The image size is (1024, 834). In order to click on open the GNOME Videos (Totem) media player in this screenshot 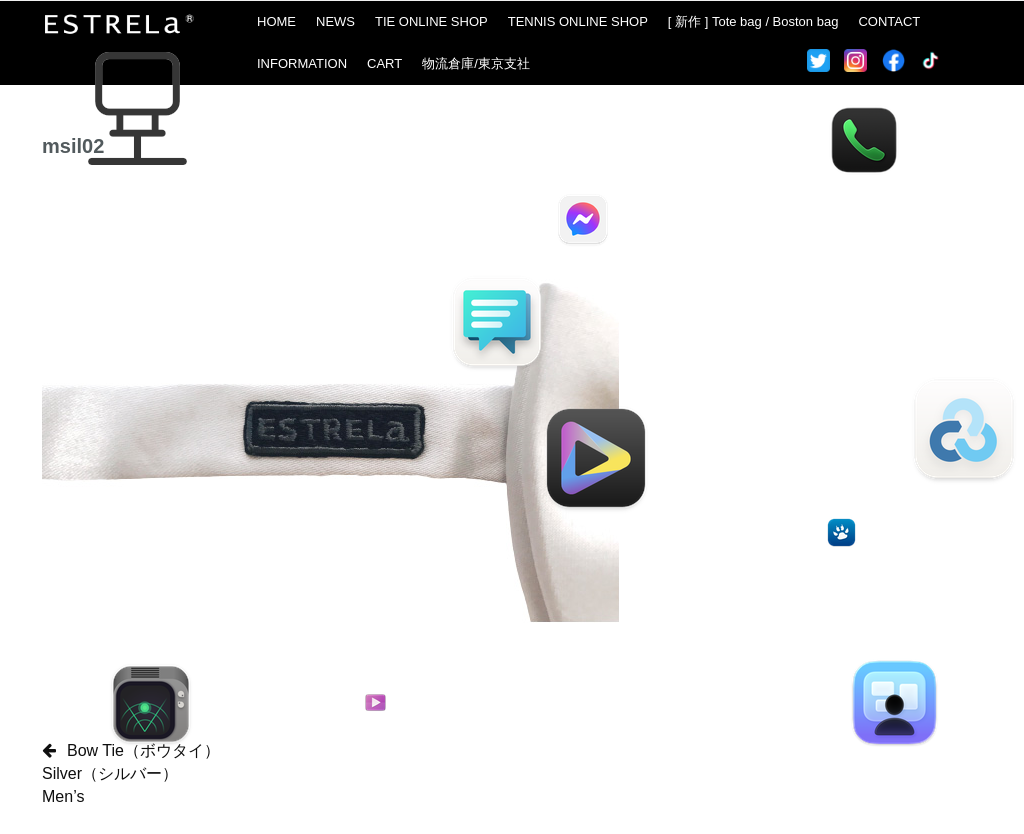, I will do `click(375, 702)`.